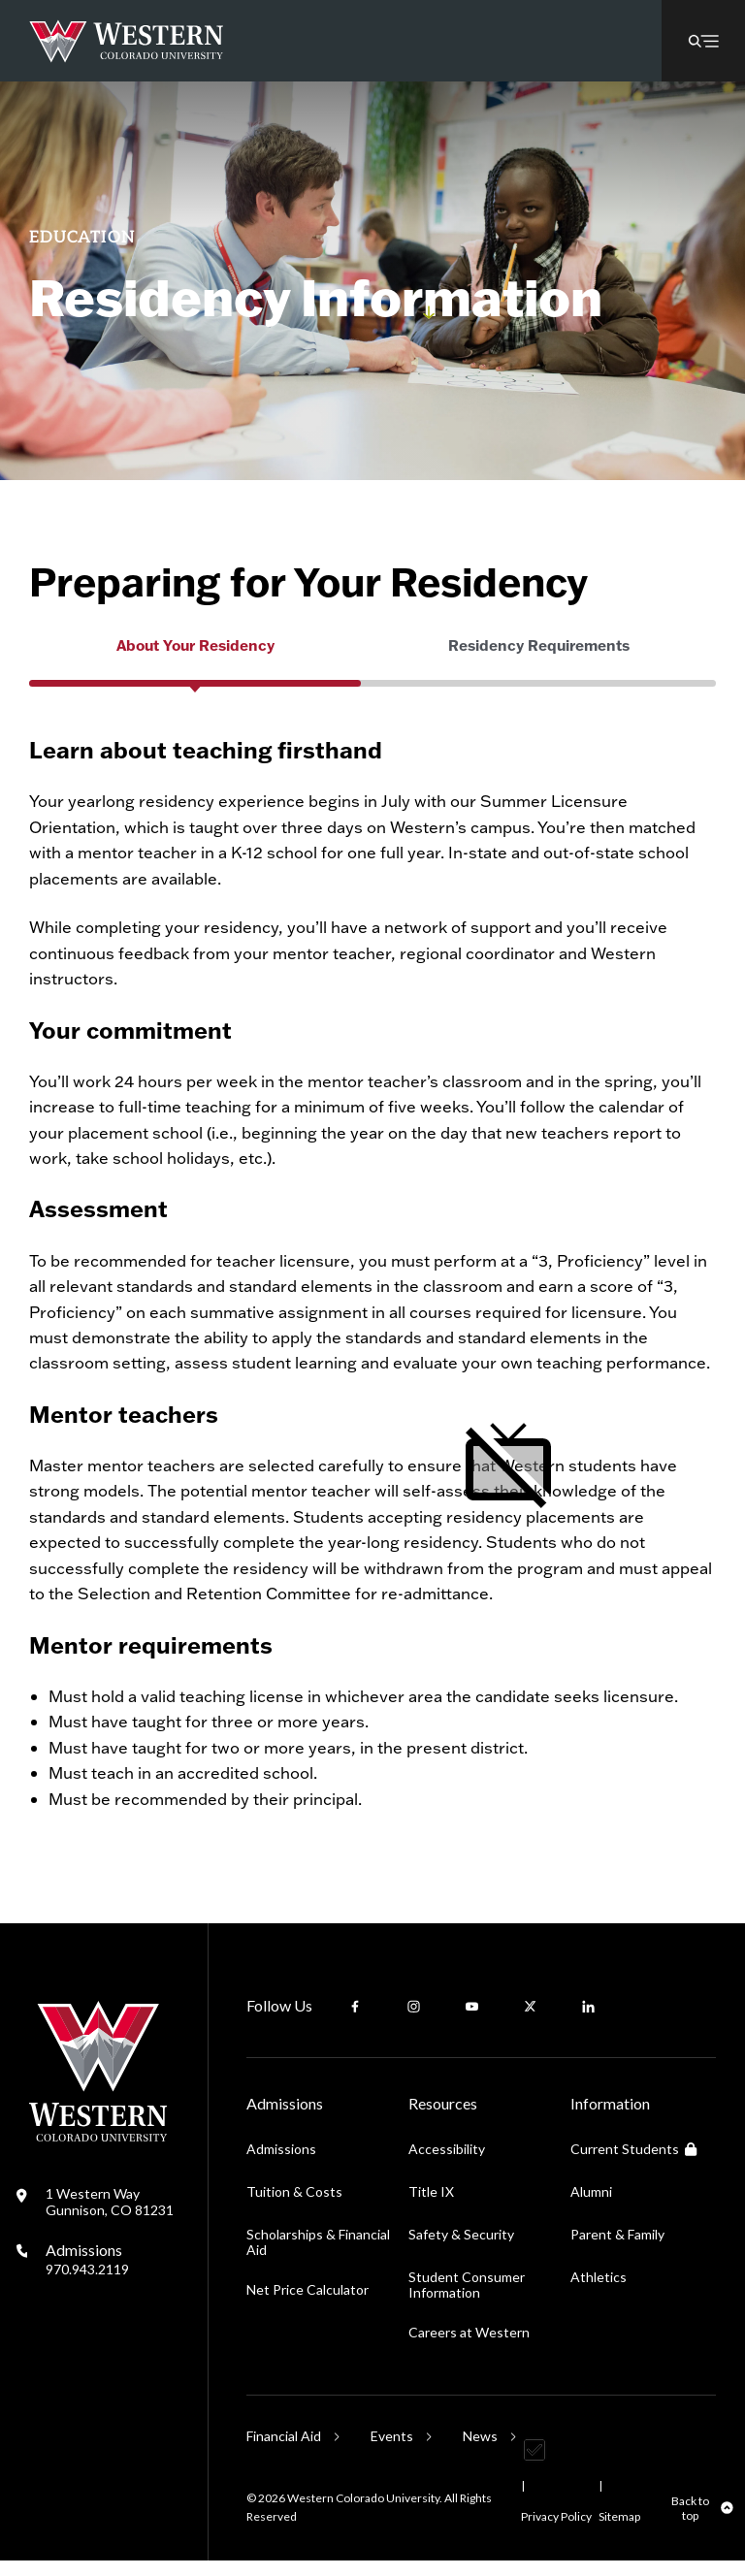 Image resolution: width=745 pixels, height=2576 pixels. I want to click on tv is currently off or unavailable, so click(508, 1465).